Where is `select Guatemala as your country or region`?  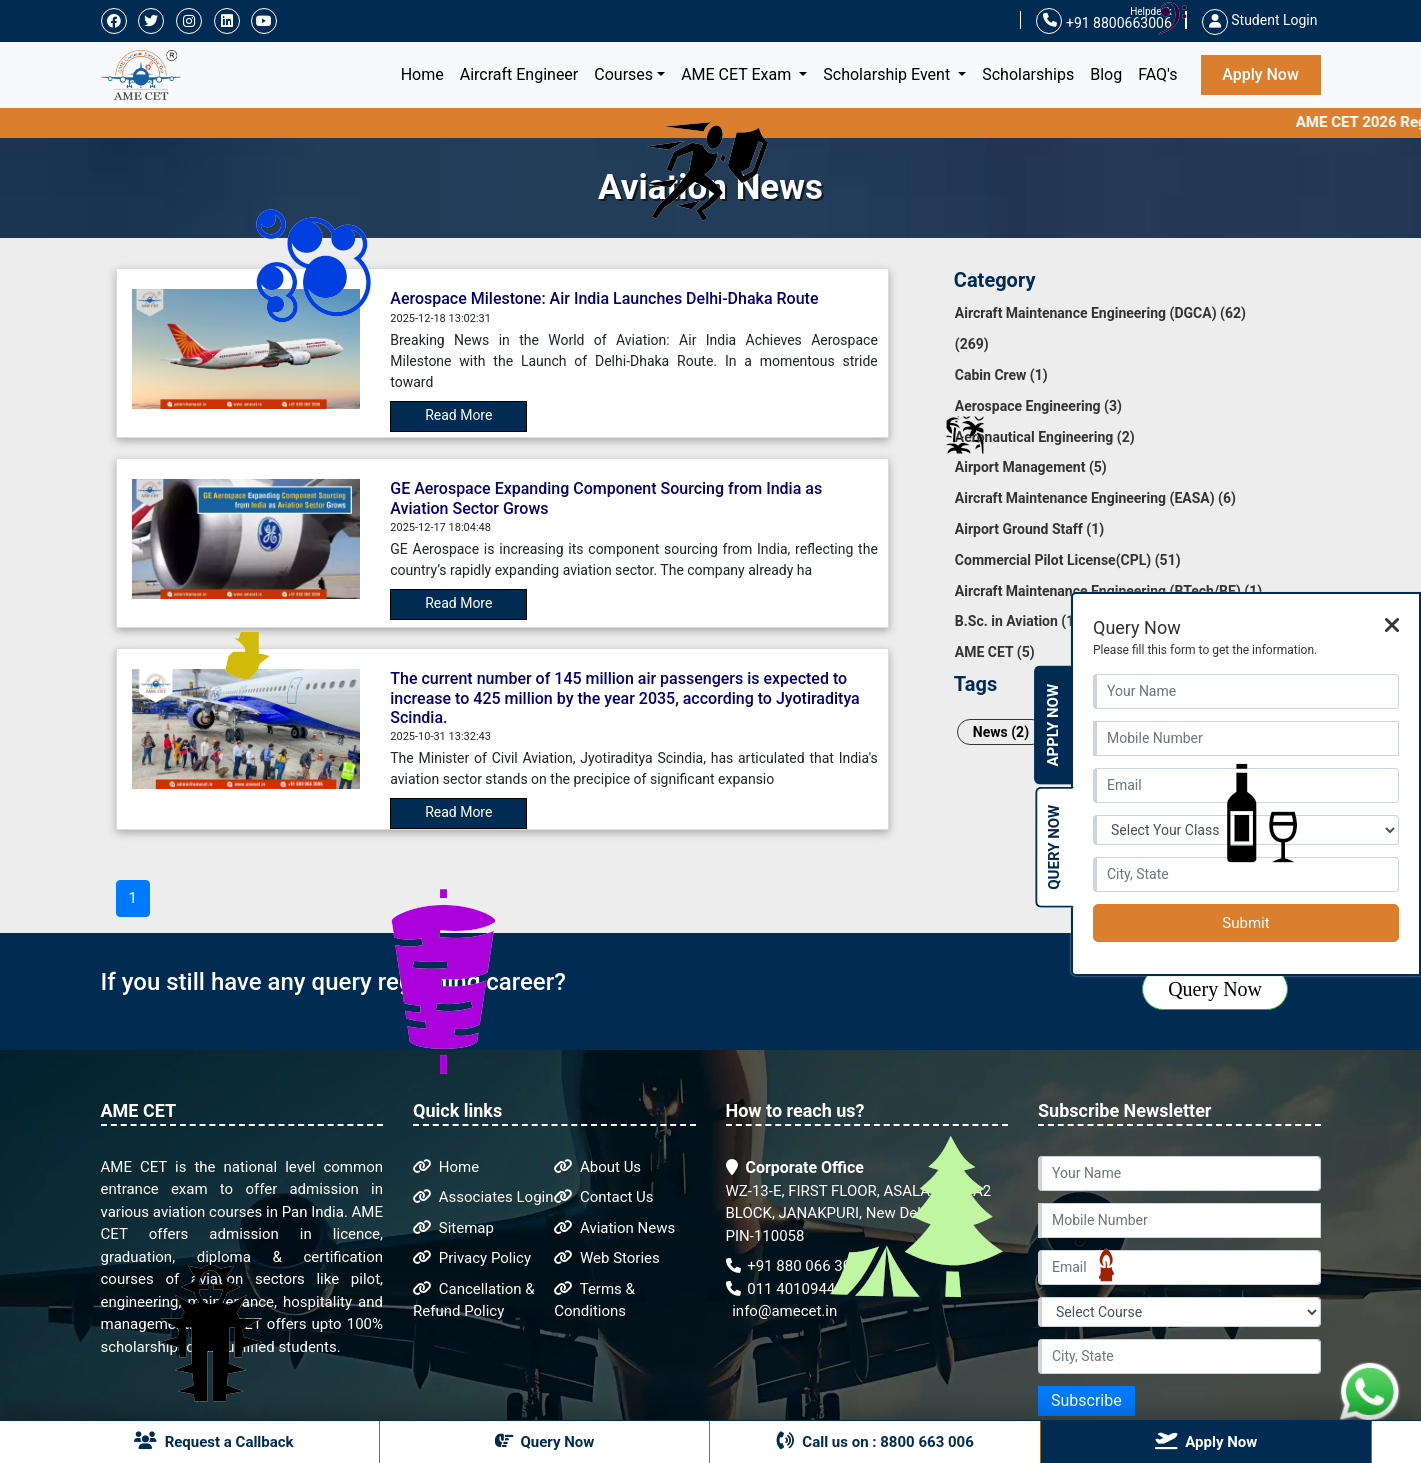 select Guatemala as your country or region is located at coordinates (247, 655).